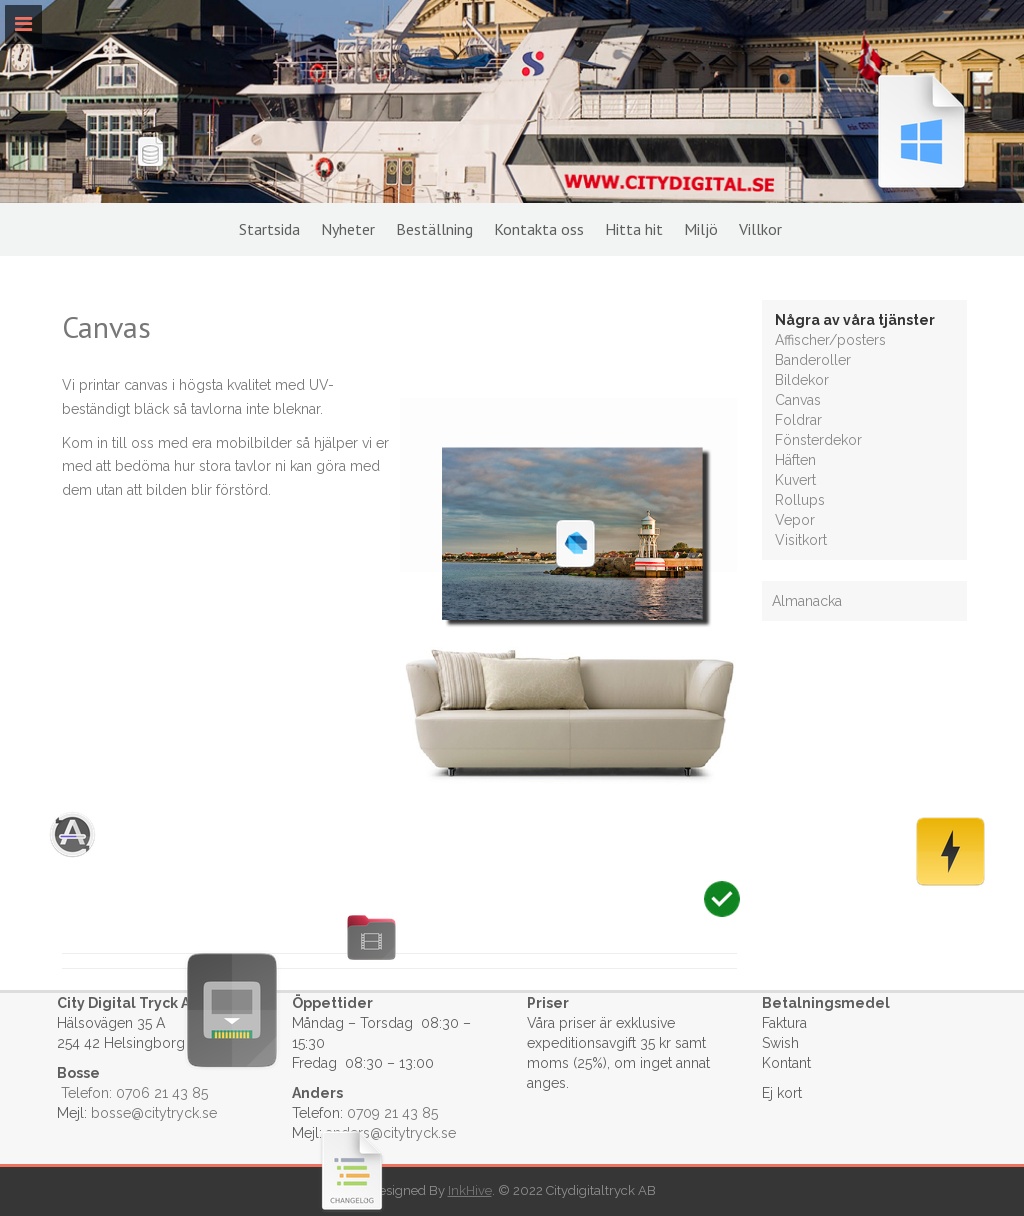 The image size is (1024, 1216). What do you see at coordinates (575, 543) in the screenshot?
I see `a dart programming language source file` at bounding box center [575, 543].